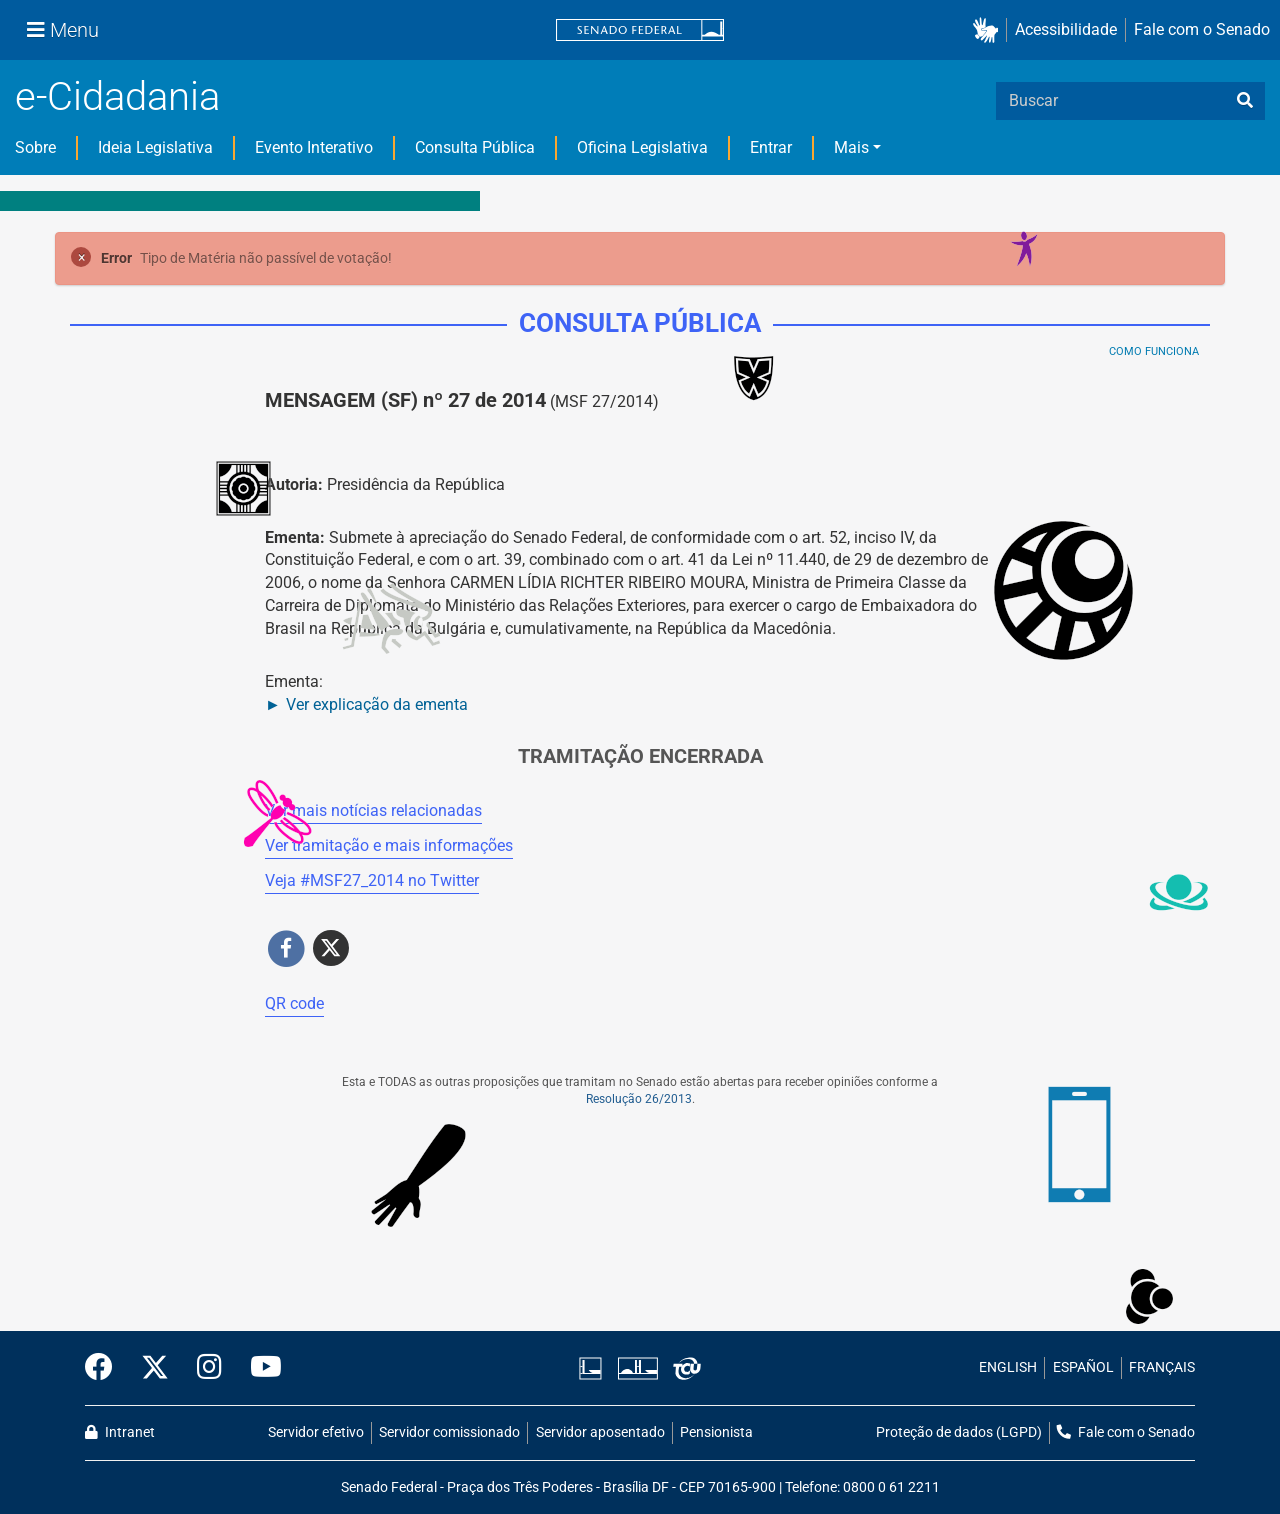  What do you see at coordinates (1079, 1144) in the screenshot?
I see `access mobile device settings` at bounding box center [1079, 1144].